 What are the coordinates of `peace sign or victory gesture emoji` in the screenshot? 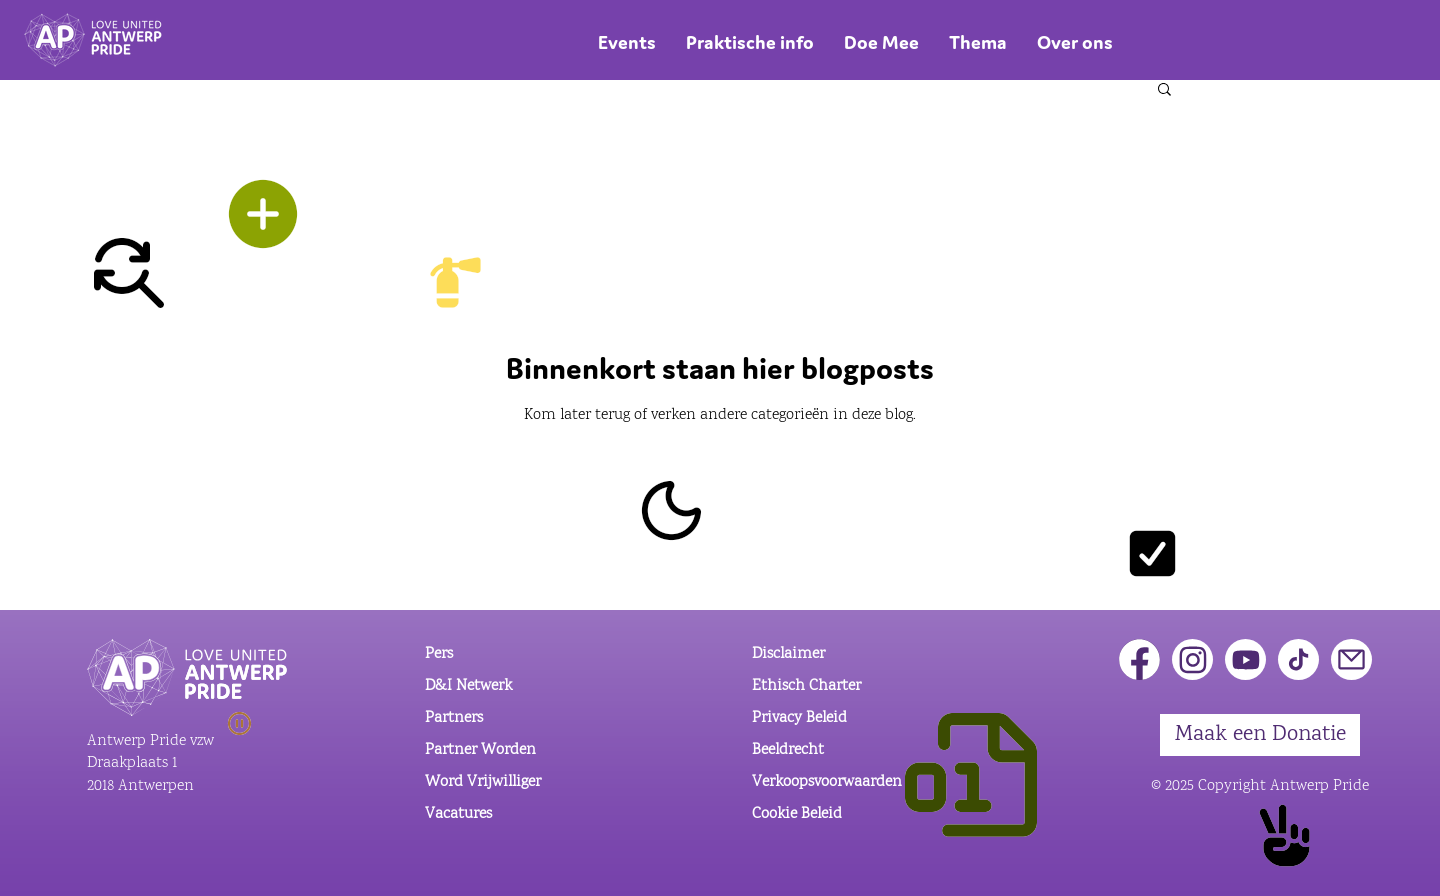 It's located at (1286, 835).